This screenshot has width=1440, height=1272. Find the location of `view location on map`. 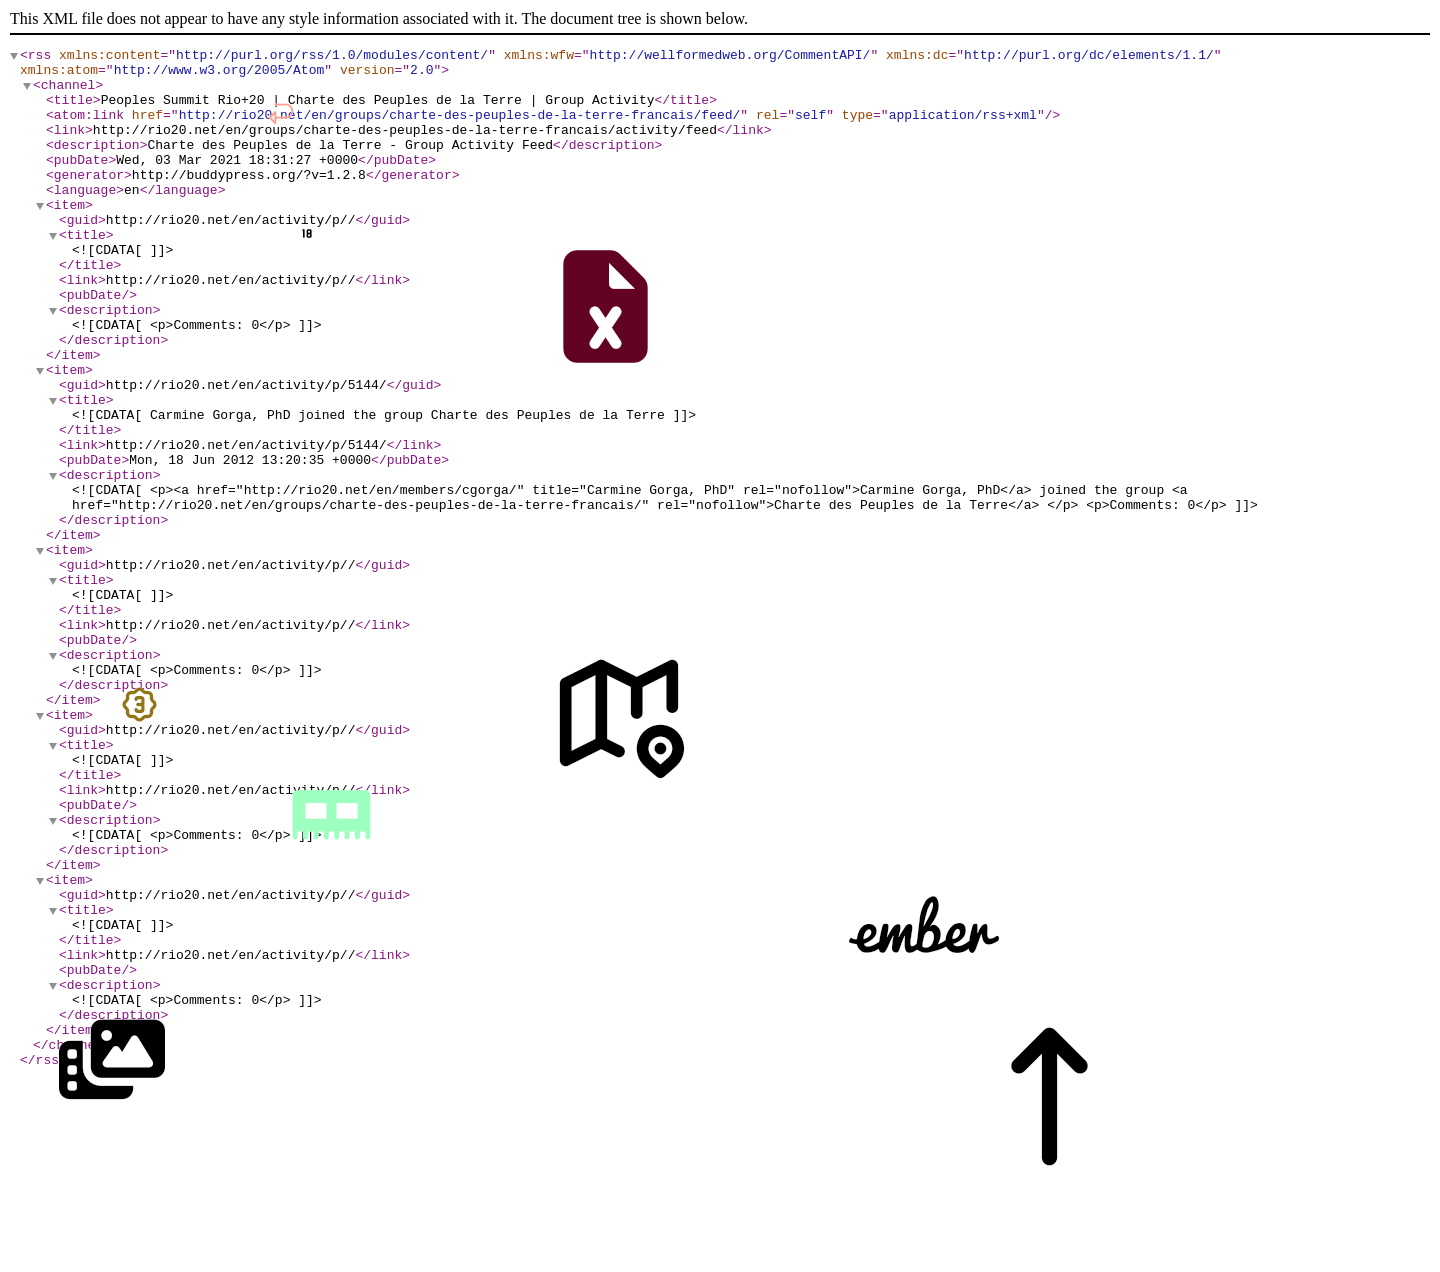

view location on map is located at coordinates (619, 713).